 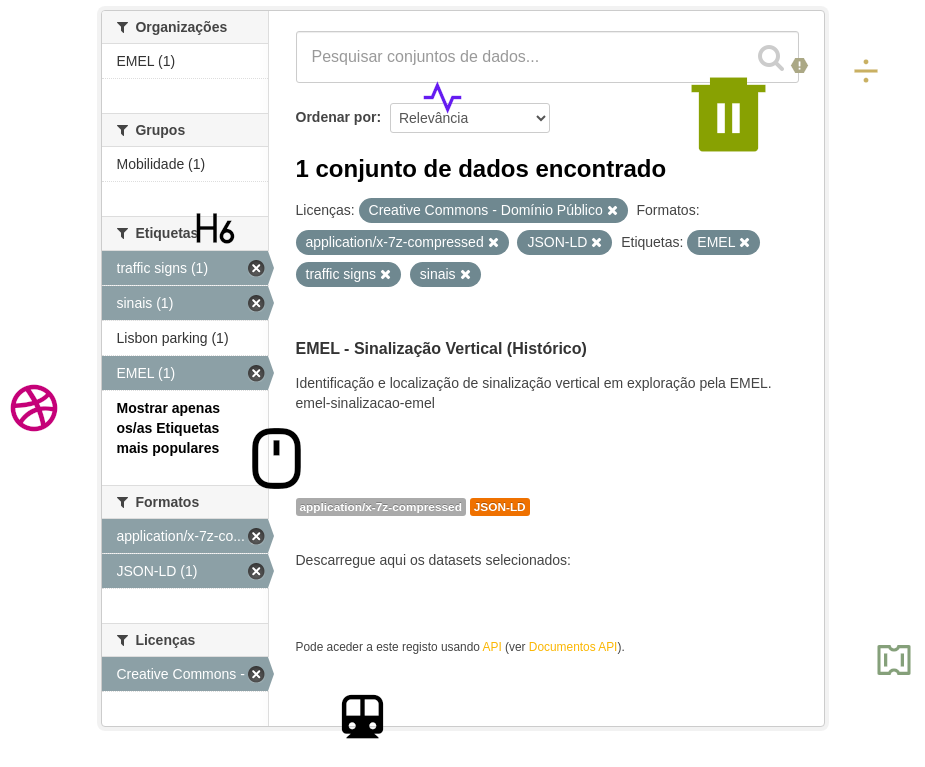 I want to click on delete selected item, so click(x=728, y=114).